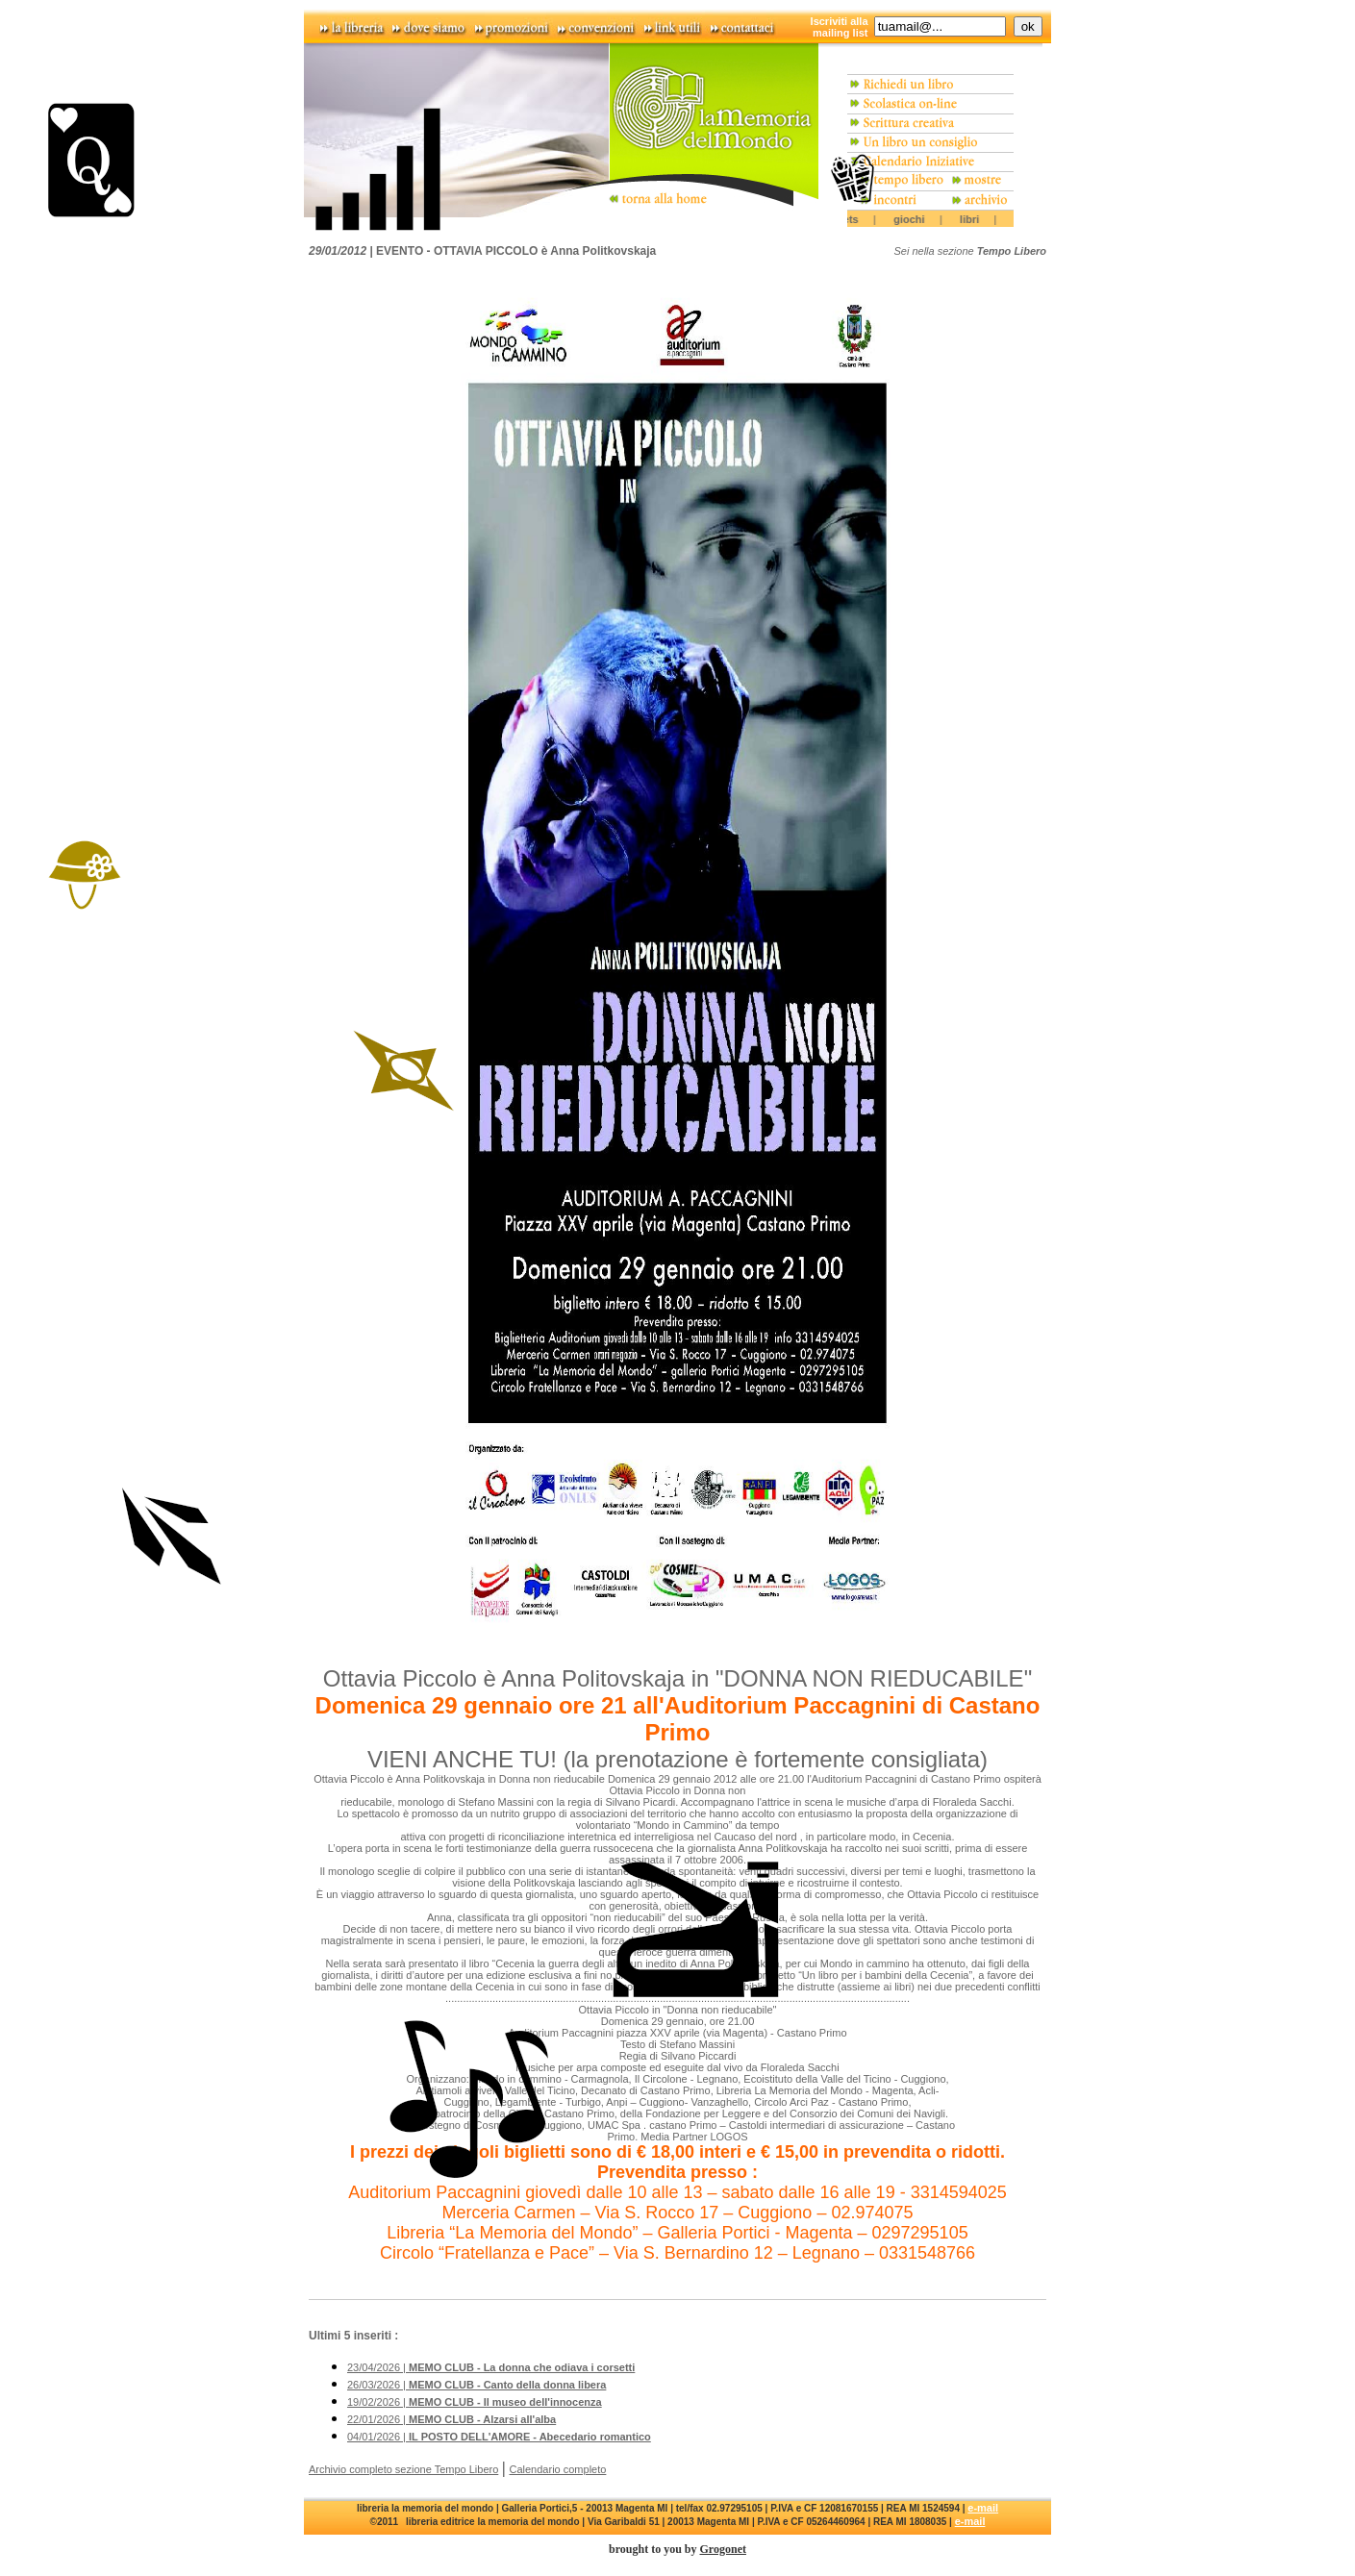 The width and height of the screenshot is (1355, 2576). I want to click on access music or audio player, so click(468, 2099).